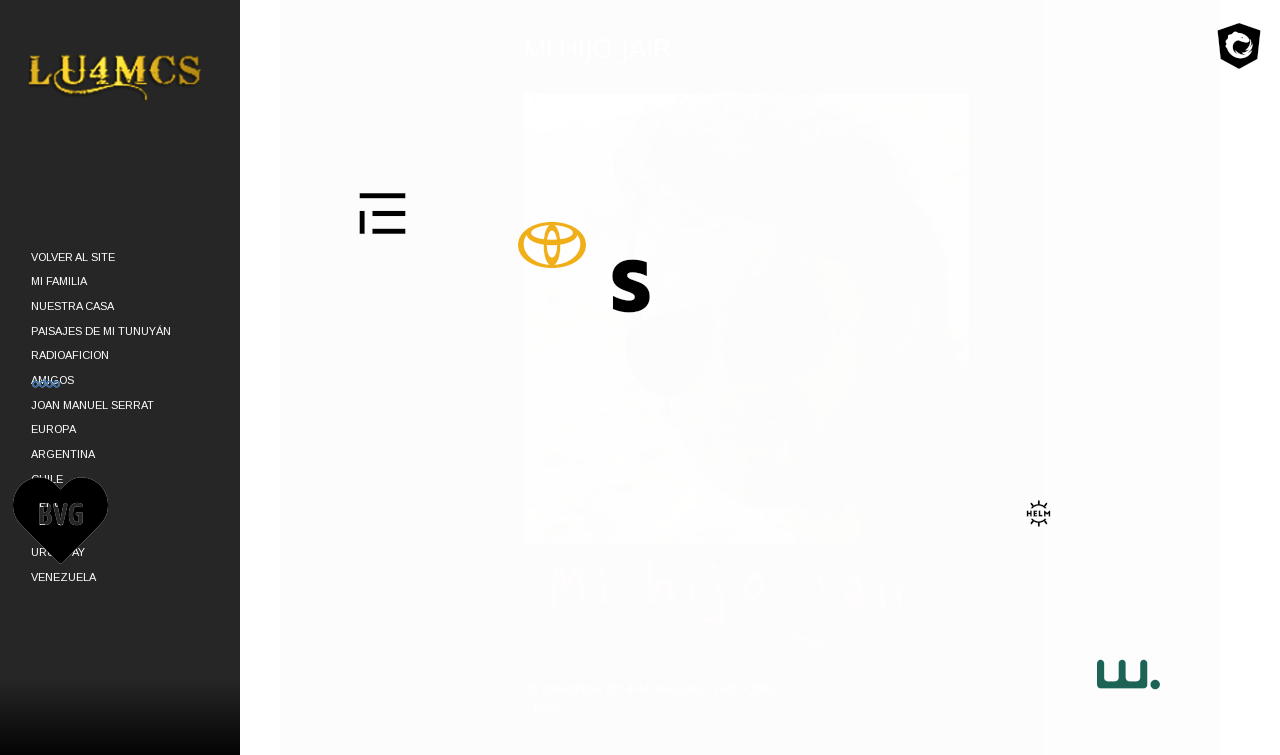 This screenshot has width=1280, height=755. Describe the element at coordinates (1038, 513) in the screenshot. I see `helm logo - kubernetes package manager branding` at that location.